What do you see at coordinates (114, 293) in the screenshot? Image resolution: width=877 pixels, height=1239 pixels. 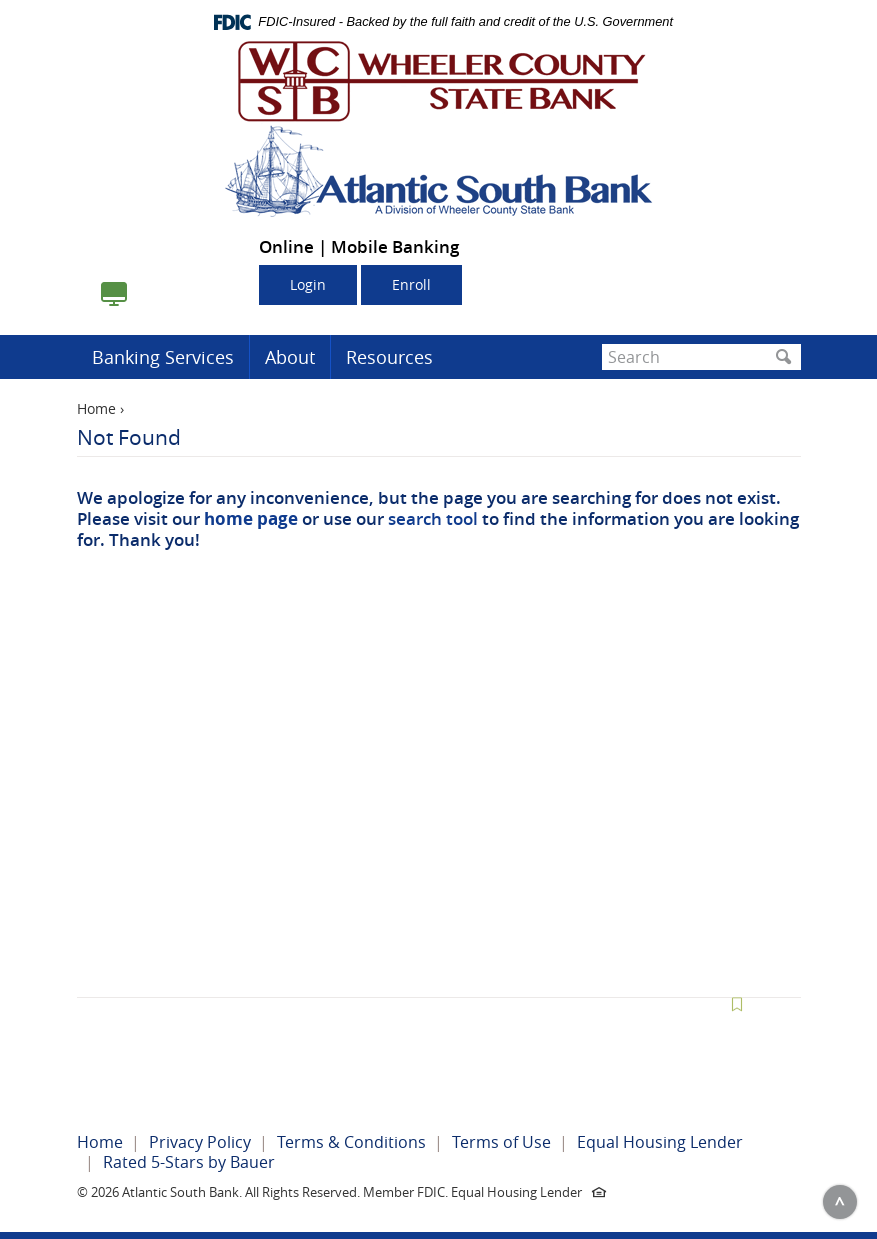 I see `switch to desktop view` at bounding box center [114, 293].